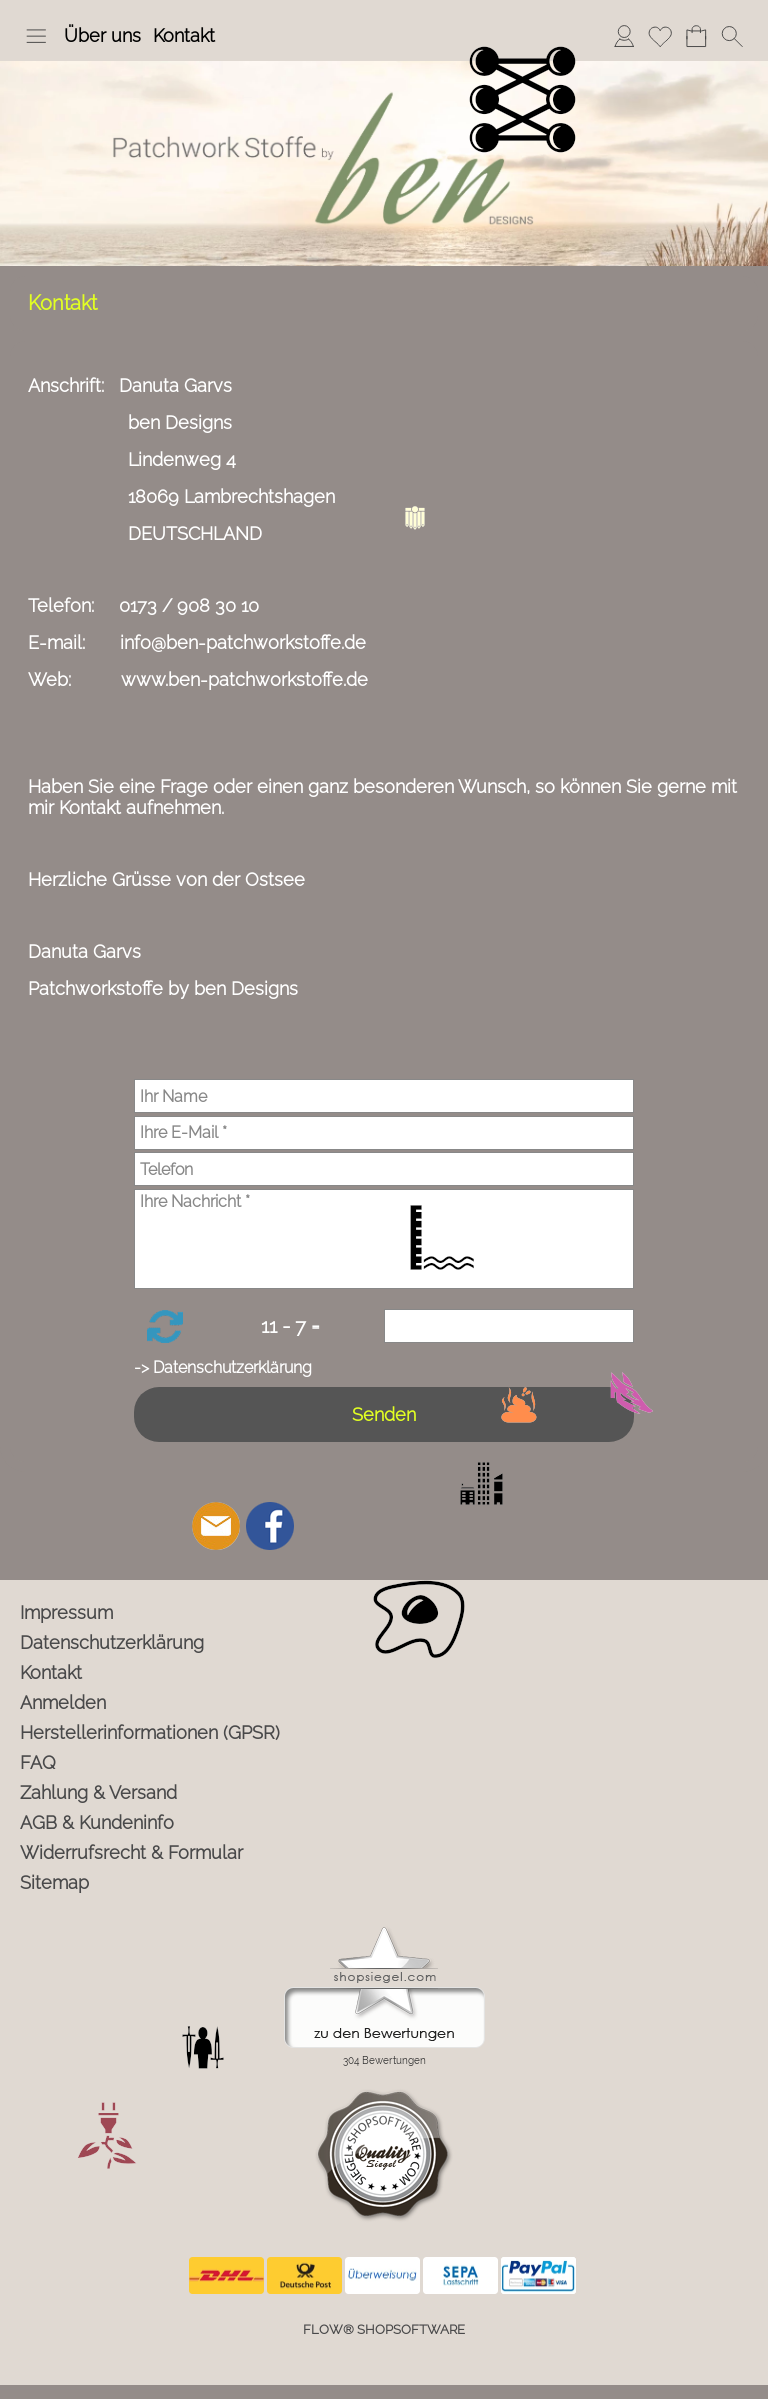 This screenshot has height=2399, width=768. Describe the element at coordinates (202, 2047) in the screenshot. I see `select the master-of-arms character class` at that location.